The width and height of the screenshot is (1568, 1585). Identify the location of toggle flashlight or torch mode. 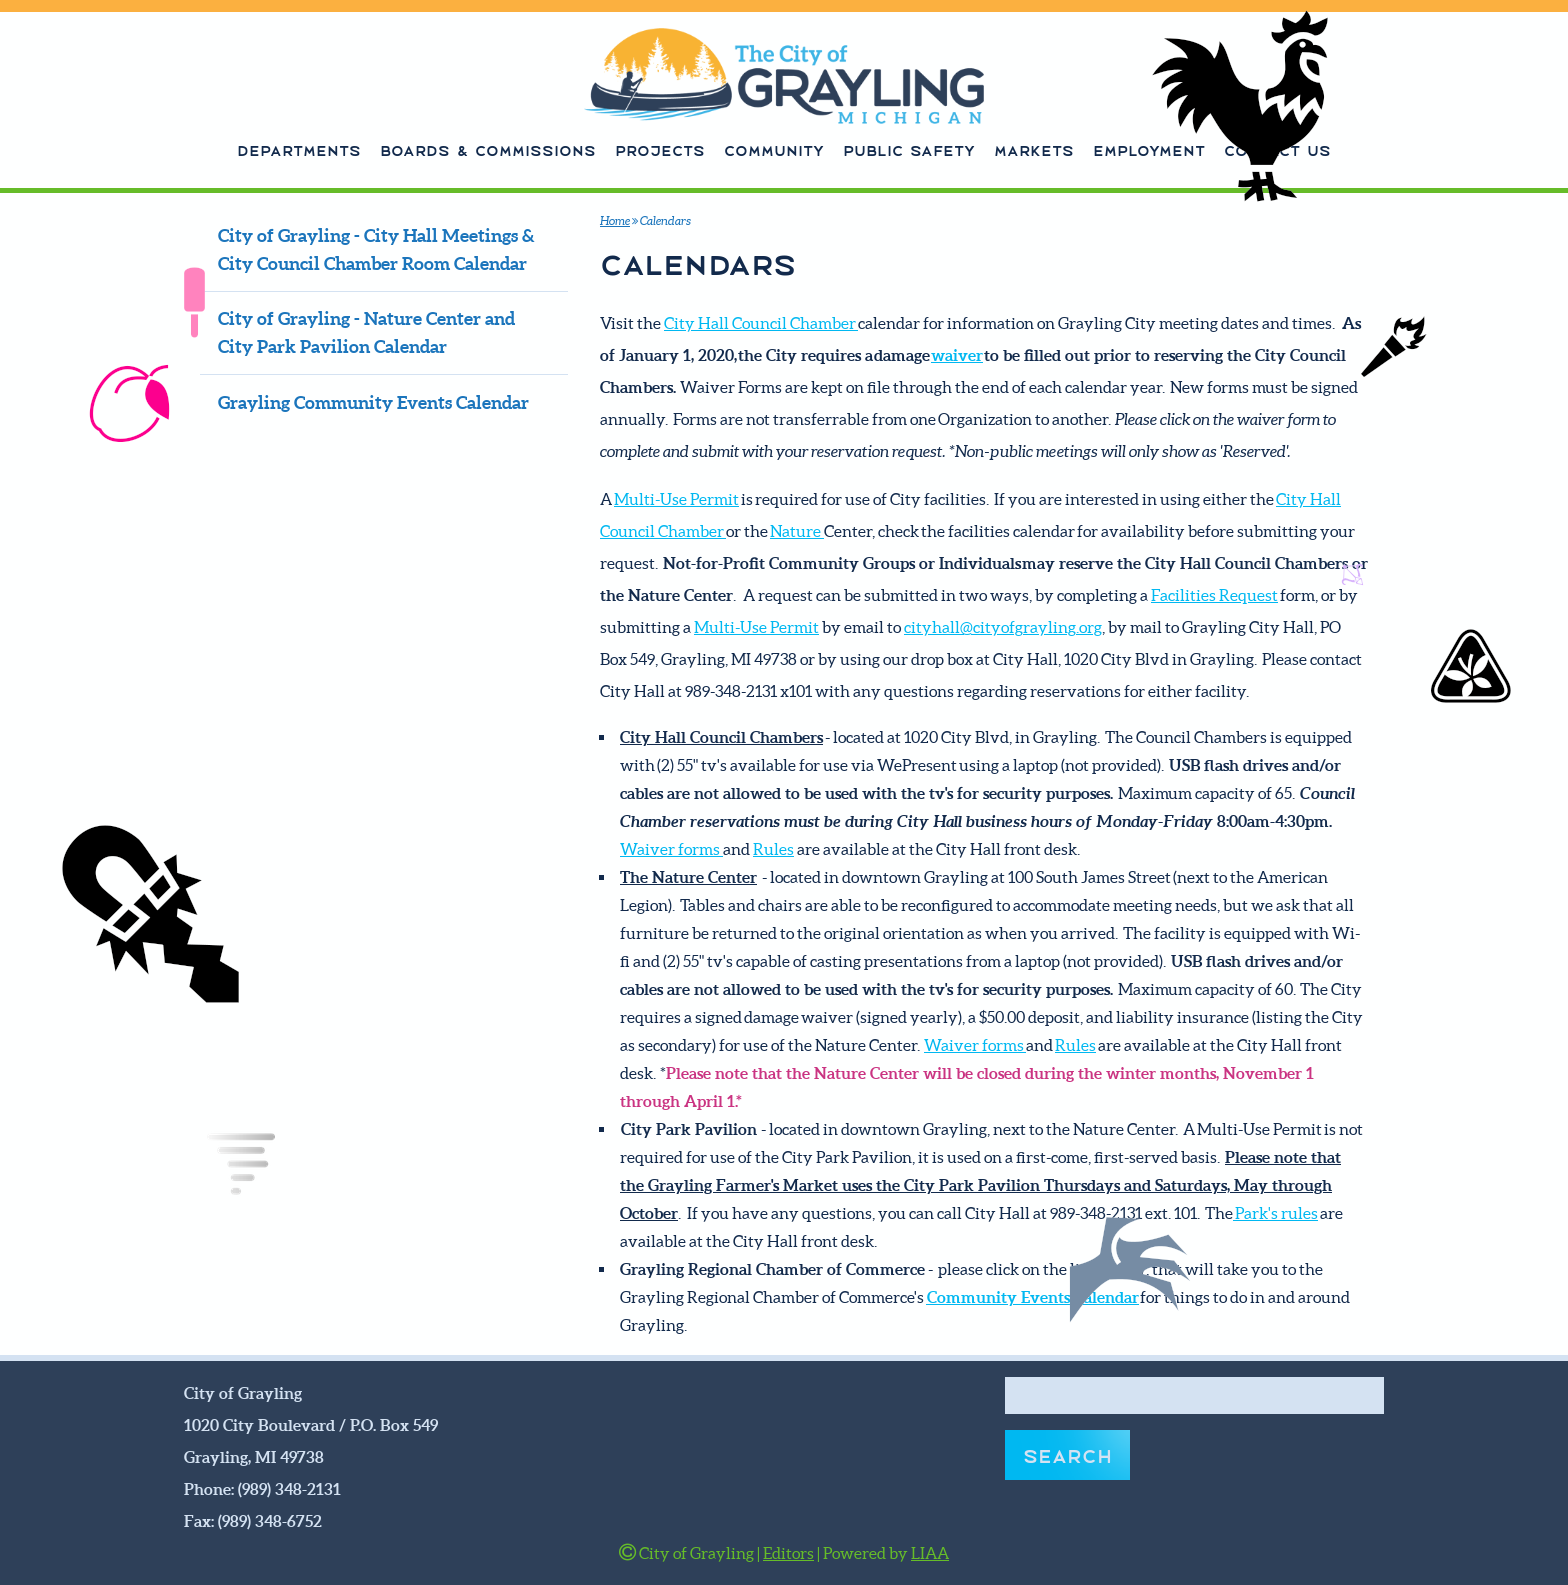
(1393, 344).